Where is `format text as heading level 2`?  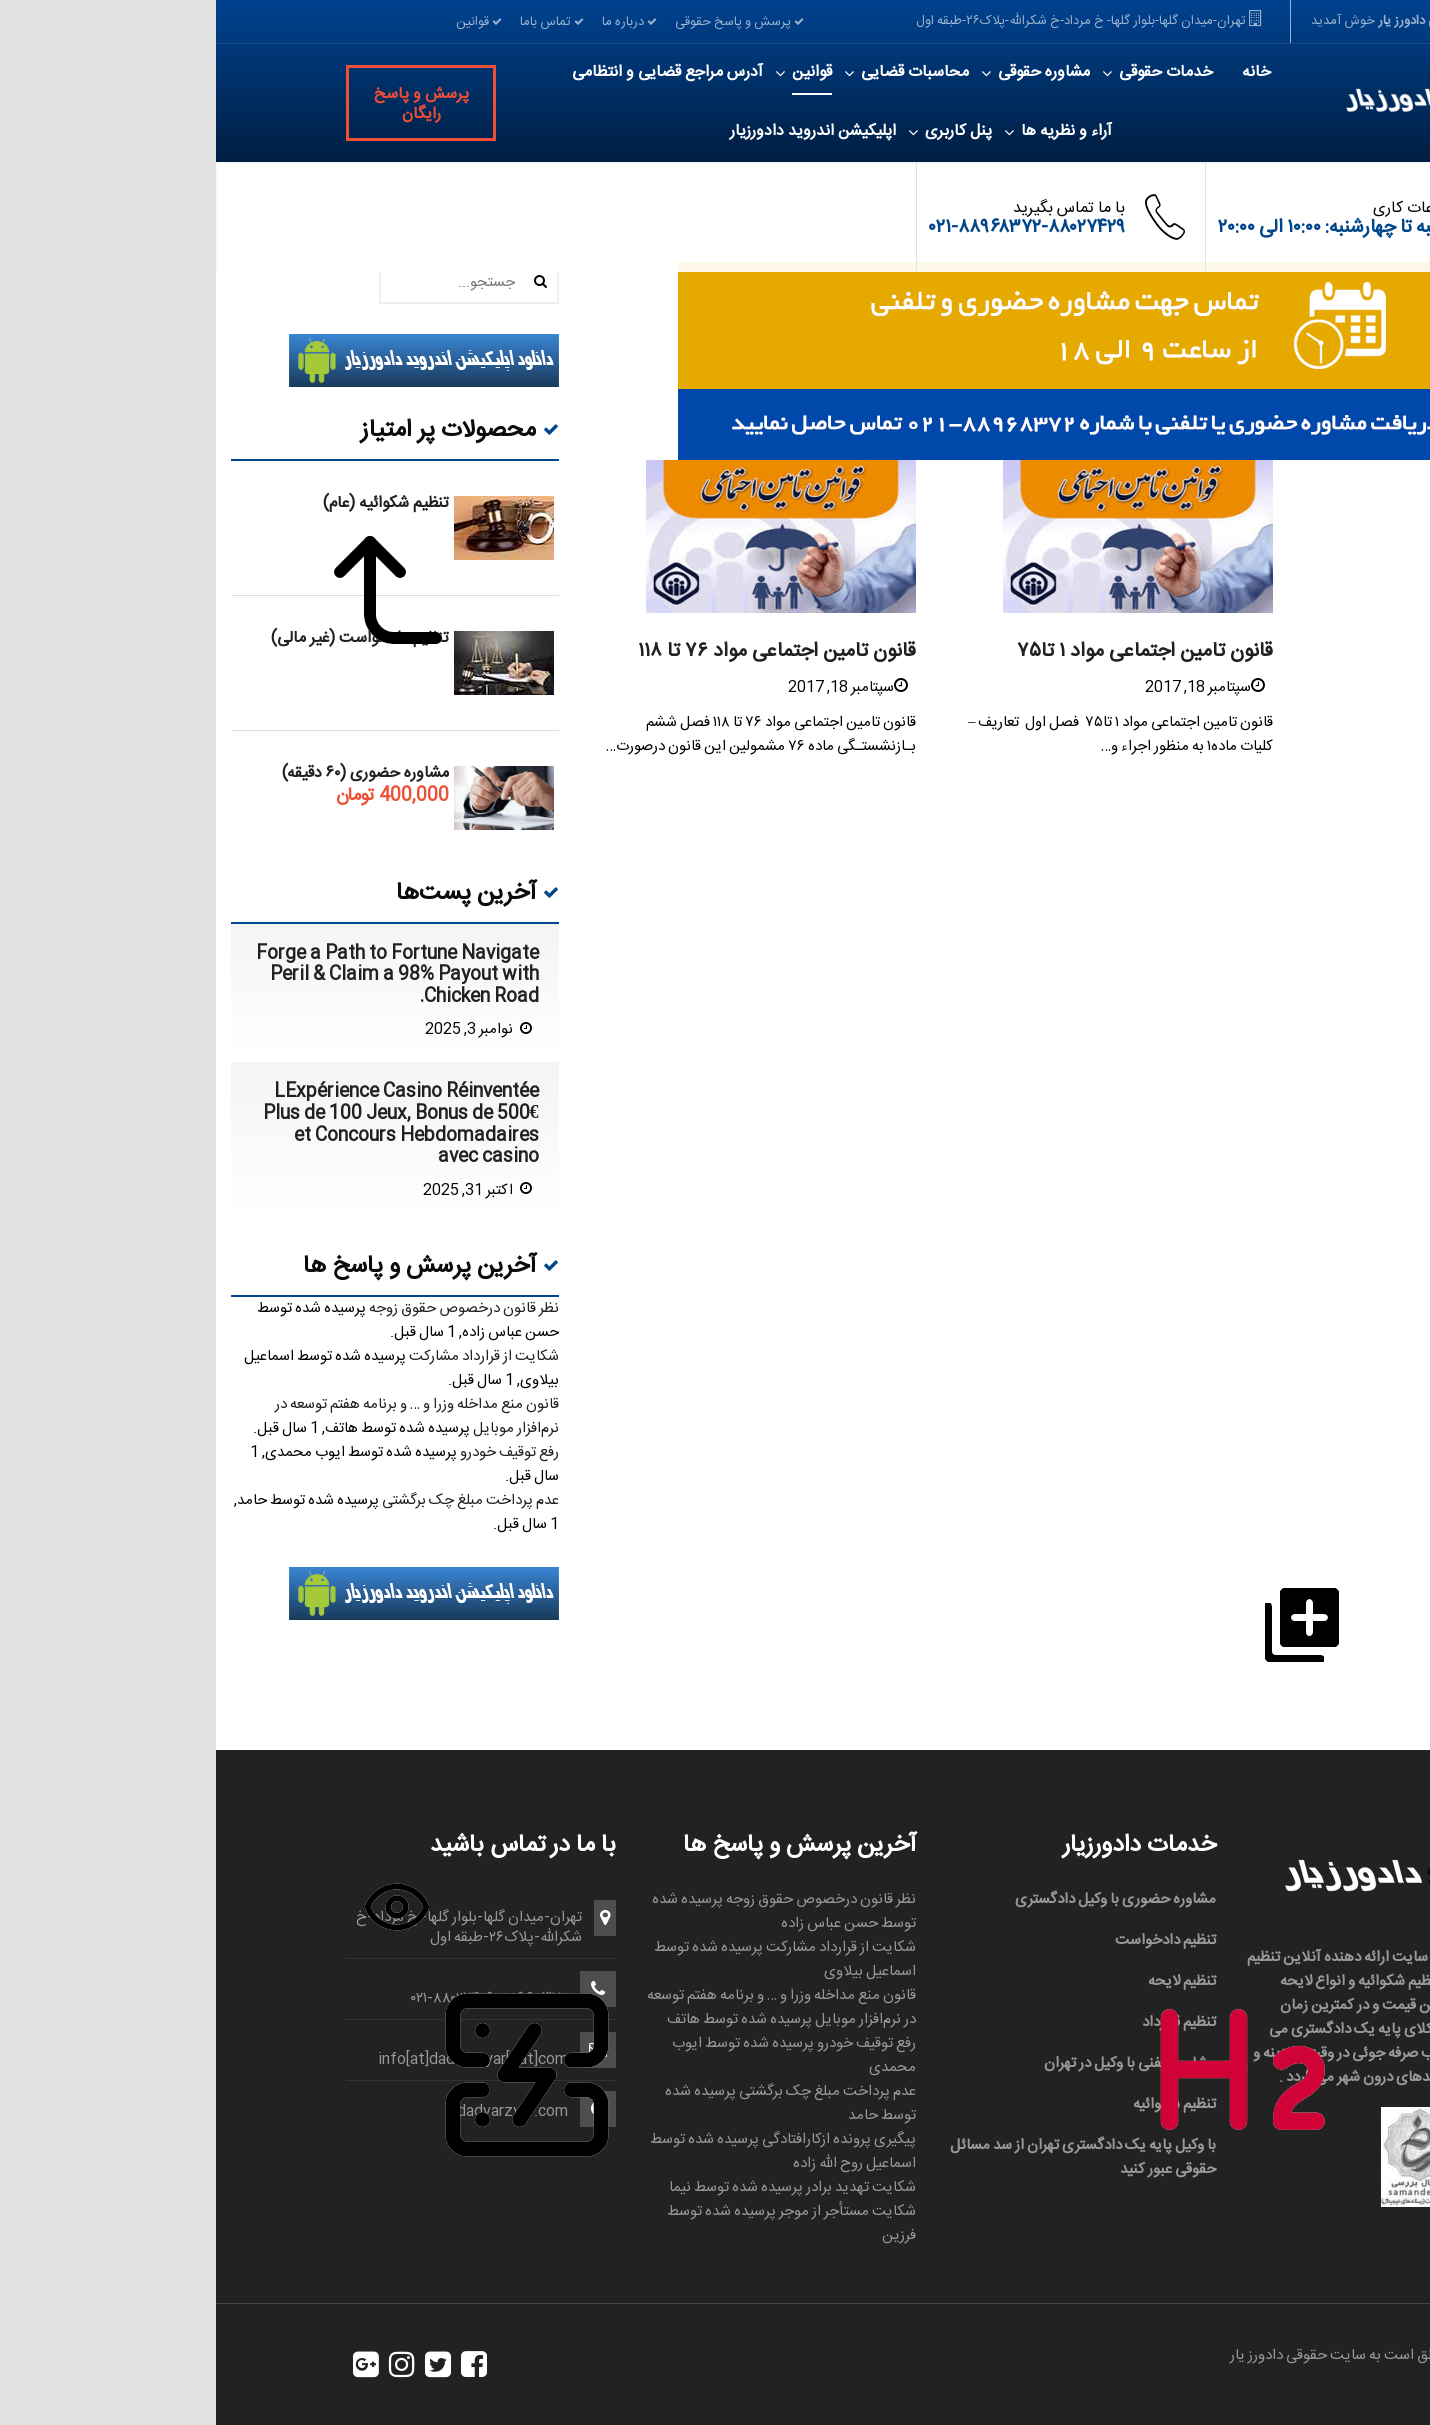
format text as heading level 2 is located at coordinates (1238, 2069).